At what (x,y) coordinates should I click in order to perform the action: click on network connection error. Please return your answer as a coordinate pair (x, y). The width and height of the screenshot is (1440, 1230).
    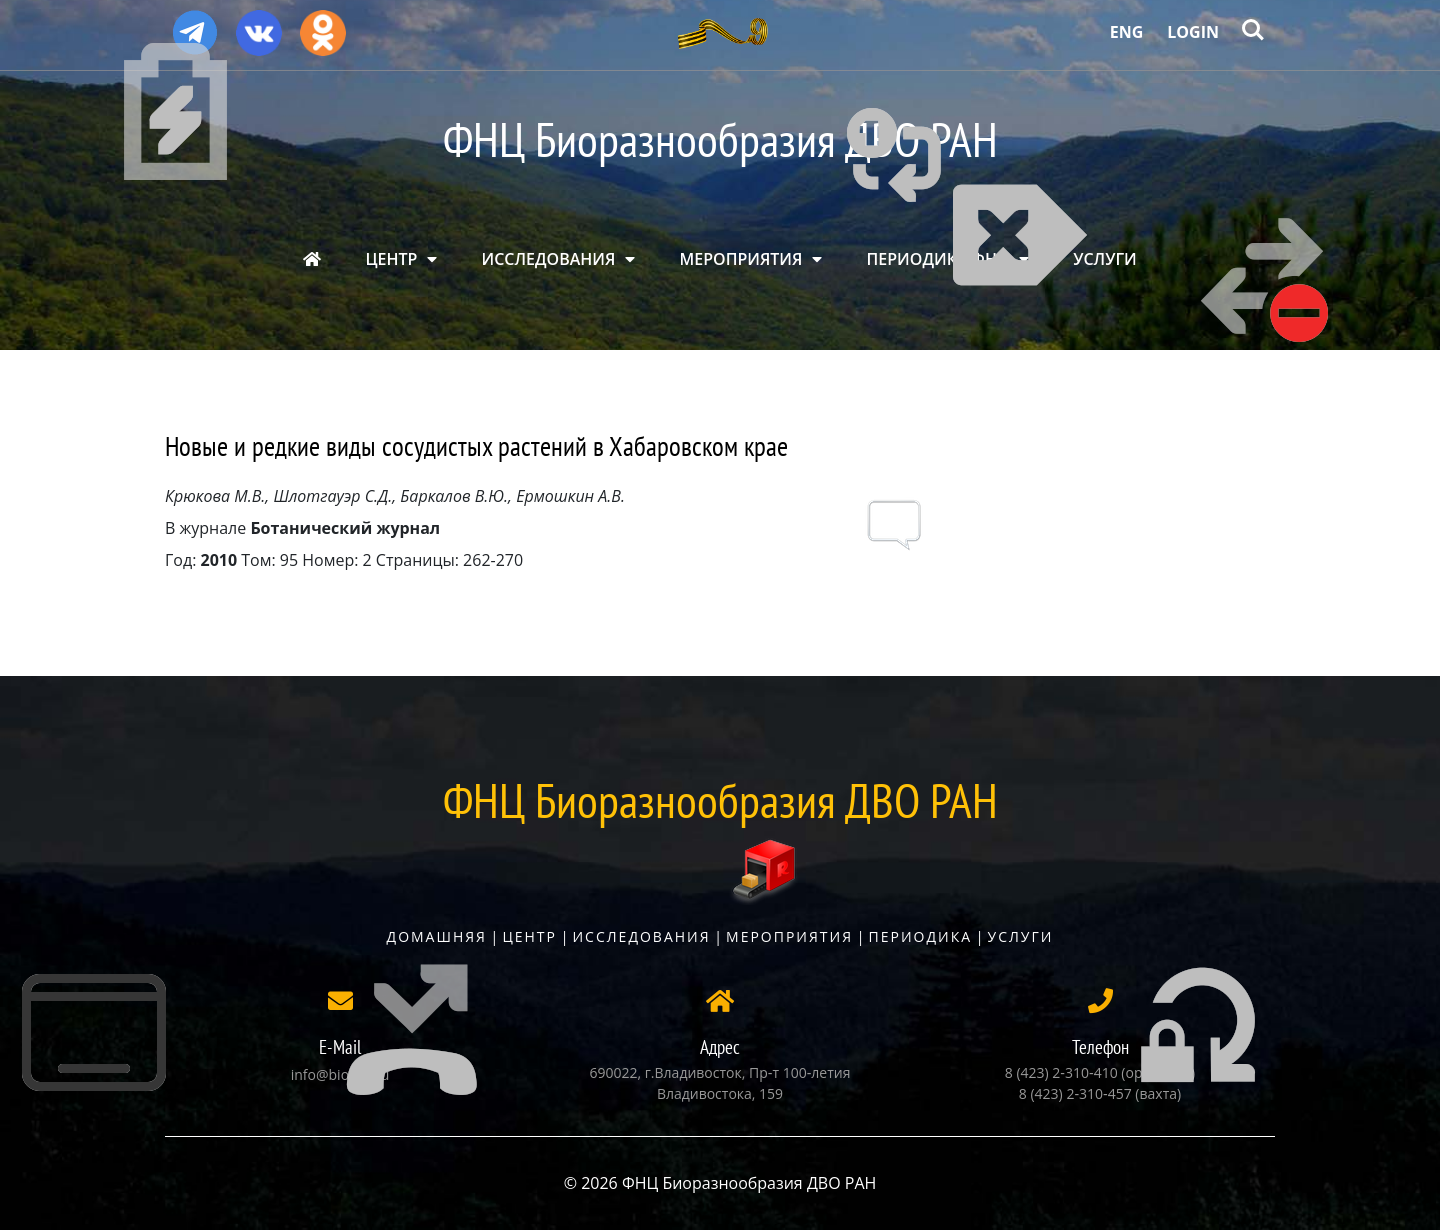
    Looking at the image, I should click on (1262, 276).